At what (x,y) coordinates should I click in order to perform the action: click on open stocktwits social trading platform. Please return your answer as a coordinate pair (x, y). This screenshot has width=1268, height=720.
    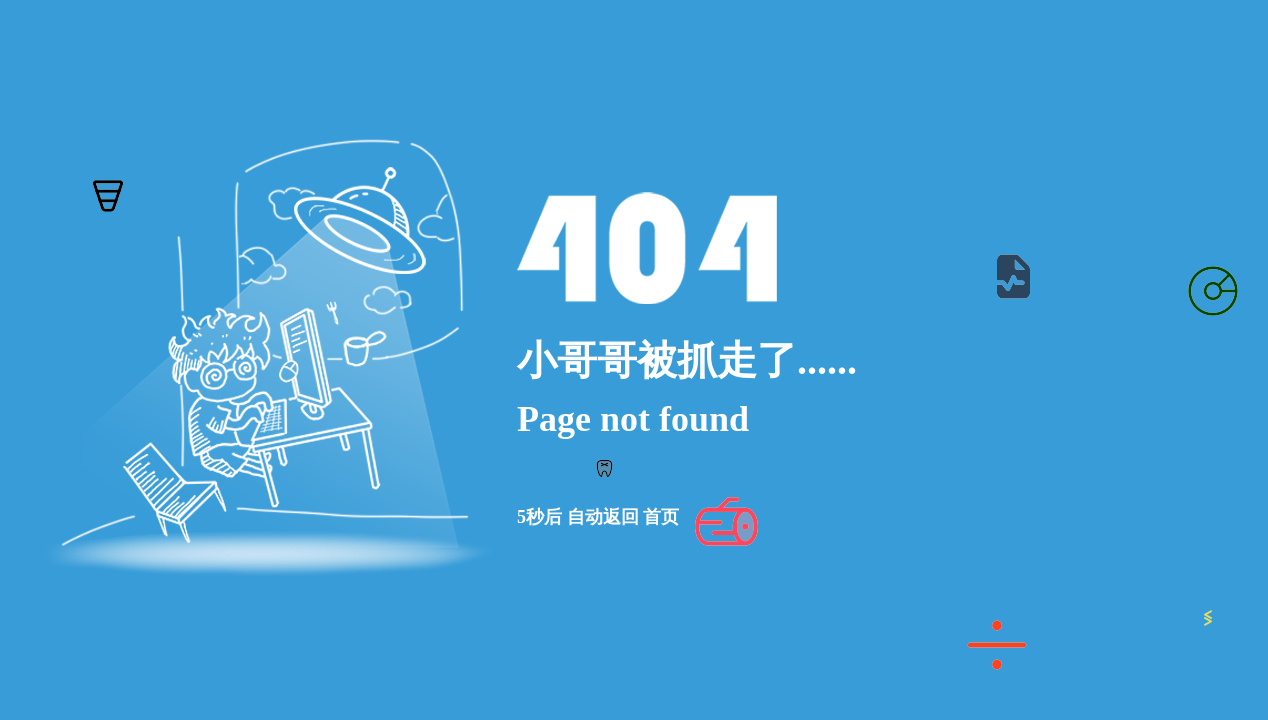
    Looking at the image, I should click on (1208, 618).